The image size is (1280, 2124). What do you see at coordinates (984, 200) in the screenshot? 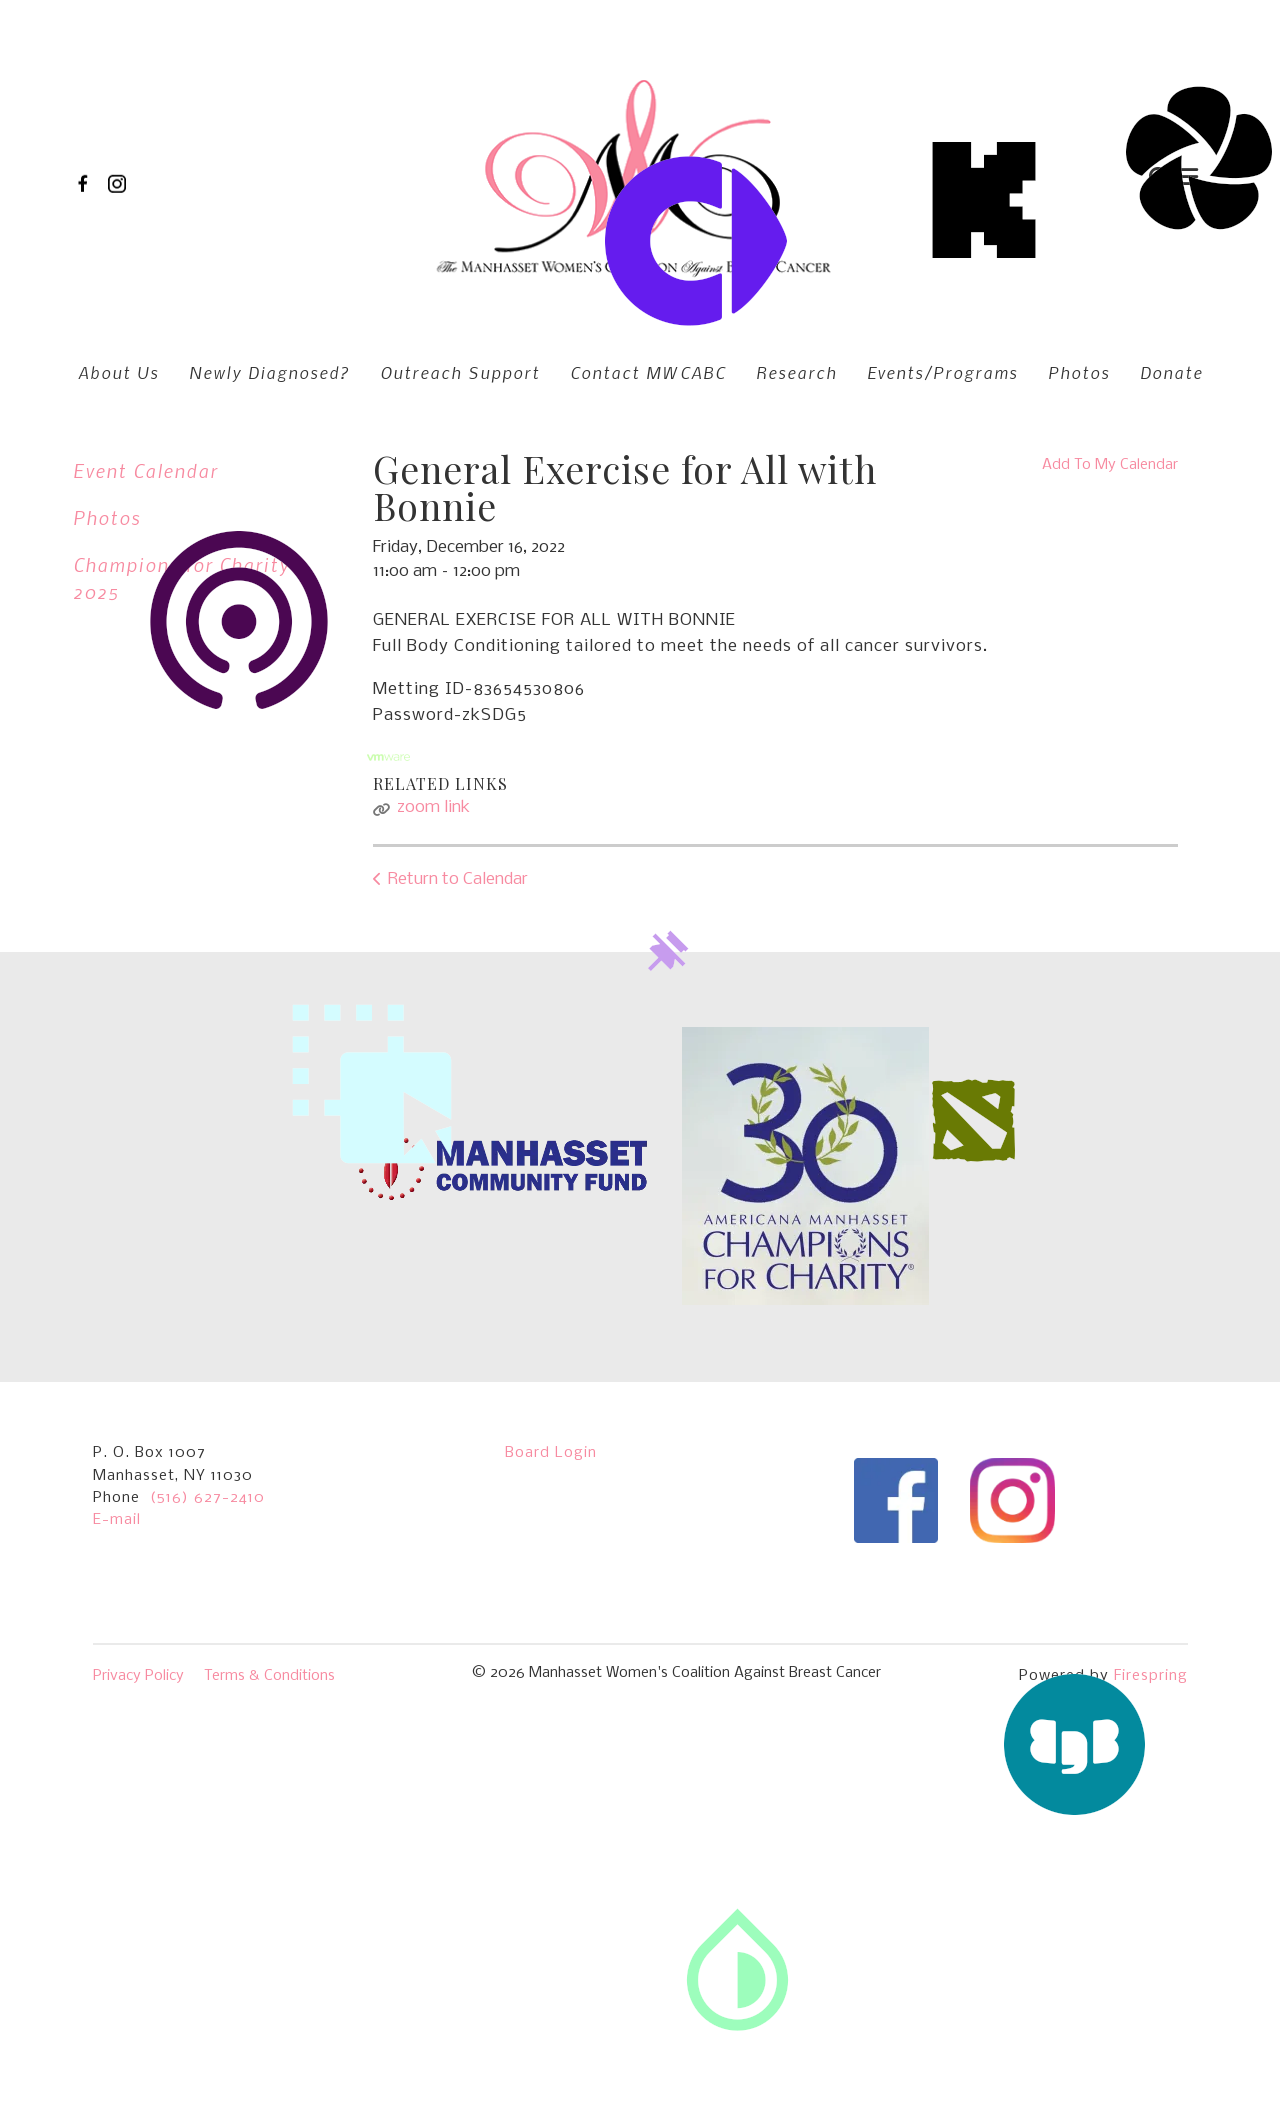
I see `open the Kick streaming app` at bounding box center [984, 200].